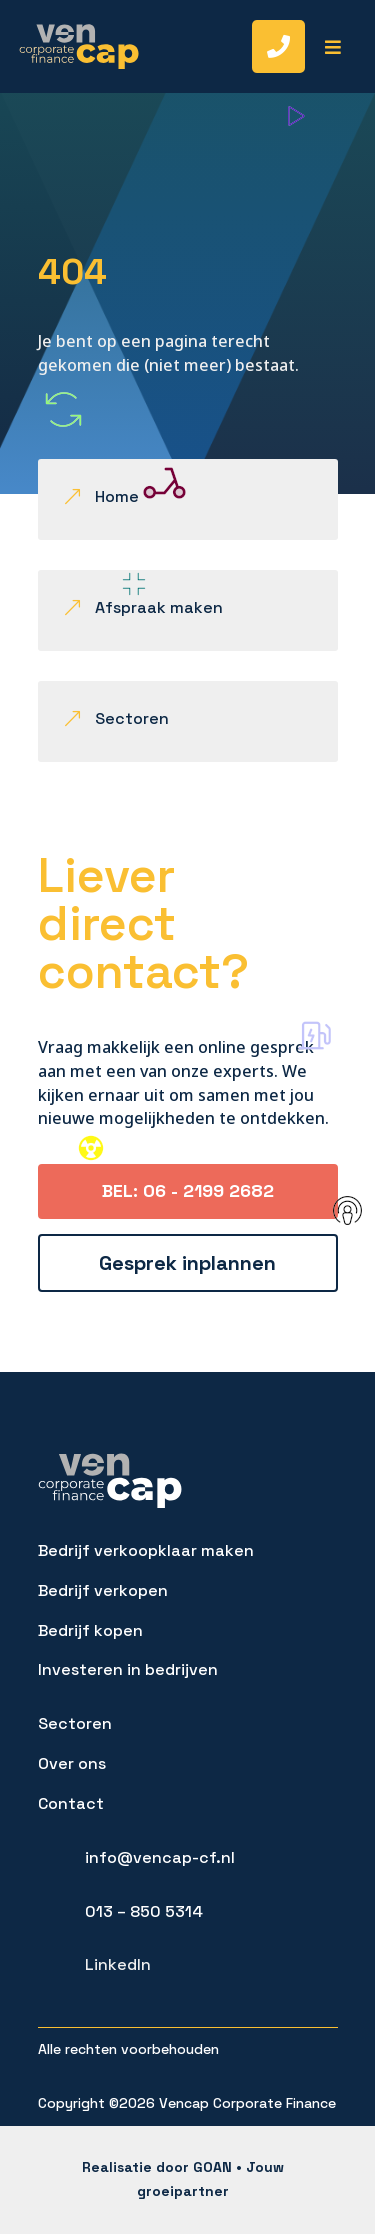 The height and width of the screenshot is (2234, 375). What do you see at coordinates (134, 584) in the screenshot?
I see `exit fullscreen mode` at bounding box center [134, 584].